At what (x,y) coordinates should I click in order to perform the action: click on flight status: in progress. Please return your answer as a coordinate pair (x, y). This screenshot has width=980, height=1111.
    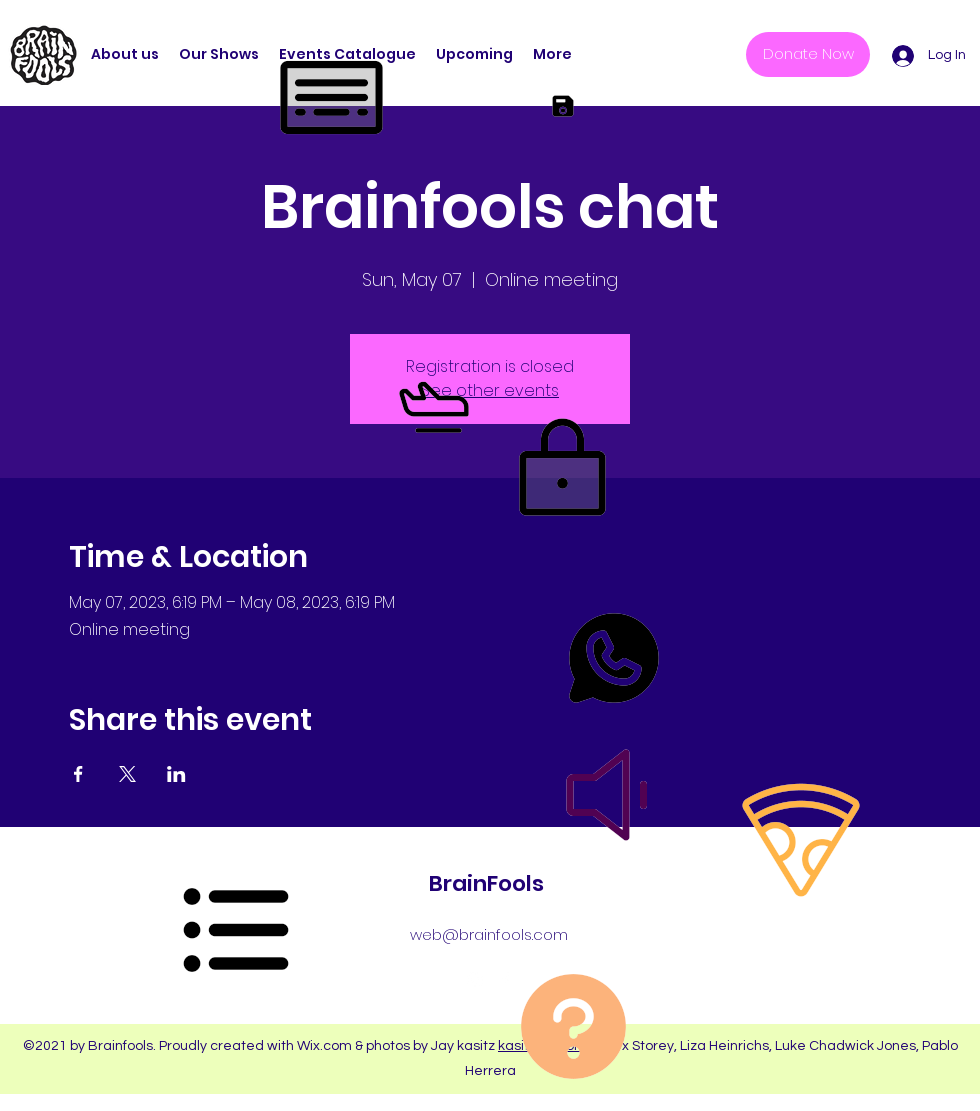
    Looking at the image, I should click on (434, 405).